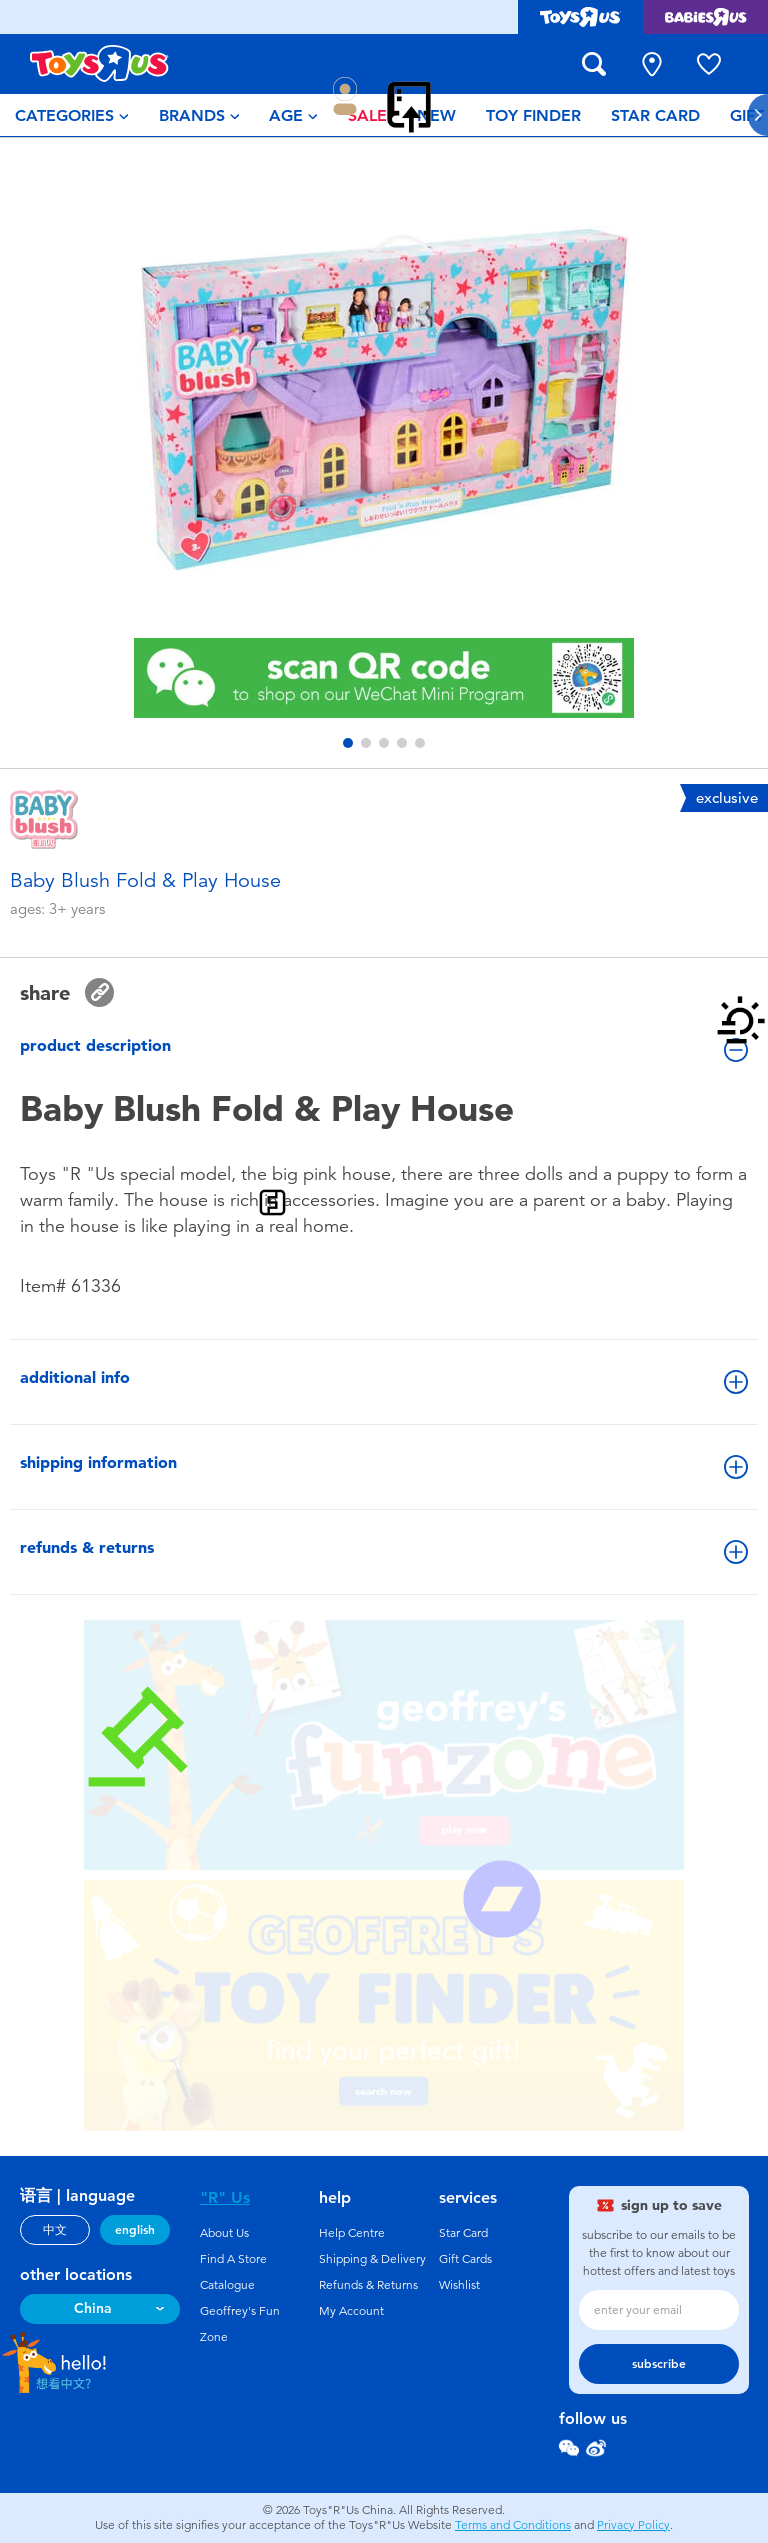 The height and width of the screenshot is (2543, 768). I want to click on view commit history for a repository, so click(409, 106).